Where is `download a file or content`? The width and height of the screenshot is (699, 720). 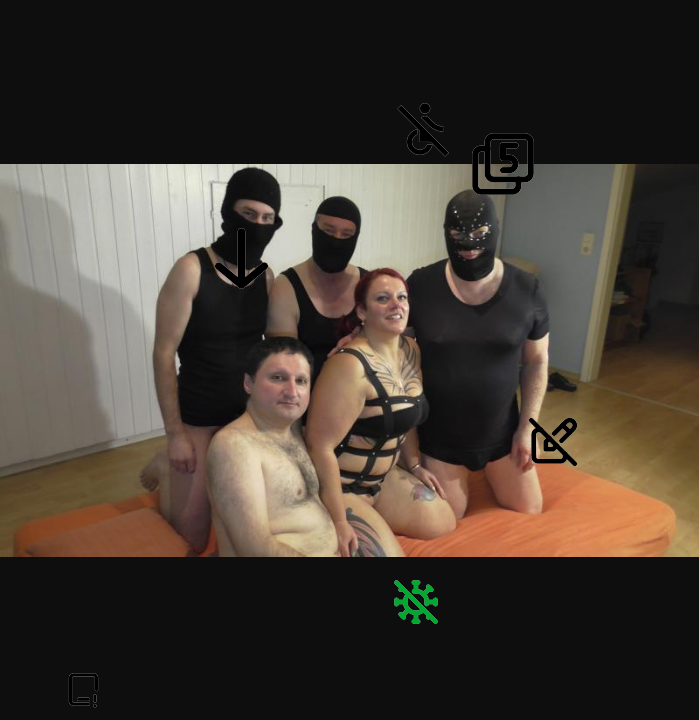 download a file or content is located at coordinates (241, 258).